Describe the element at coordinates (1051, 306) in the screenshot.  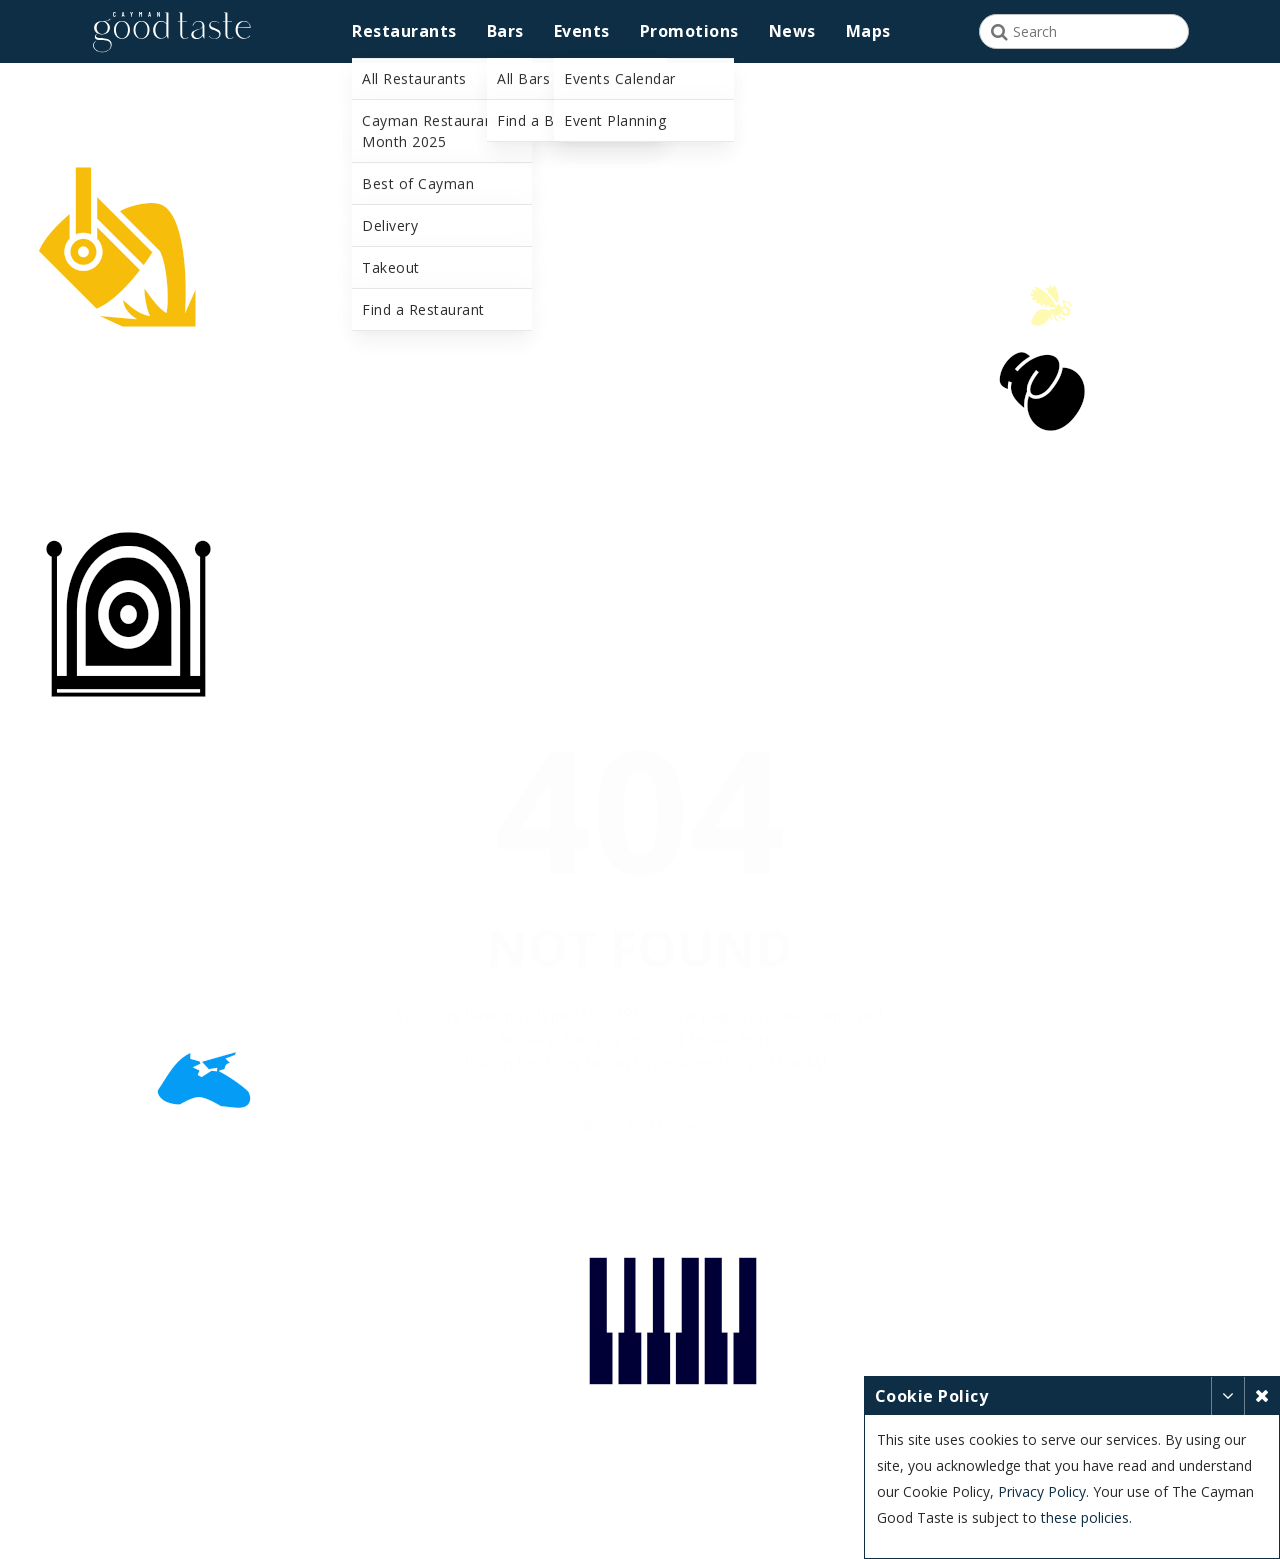
I see `indicates bee-related content or honey products` at that location.